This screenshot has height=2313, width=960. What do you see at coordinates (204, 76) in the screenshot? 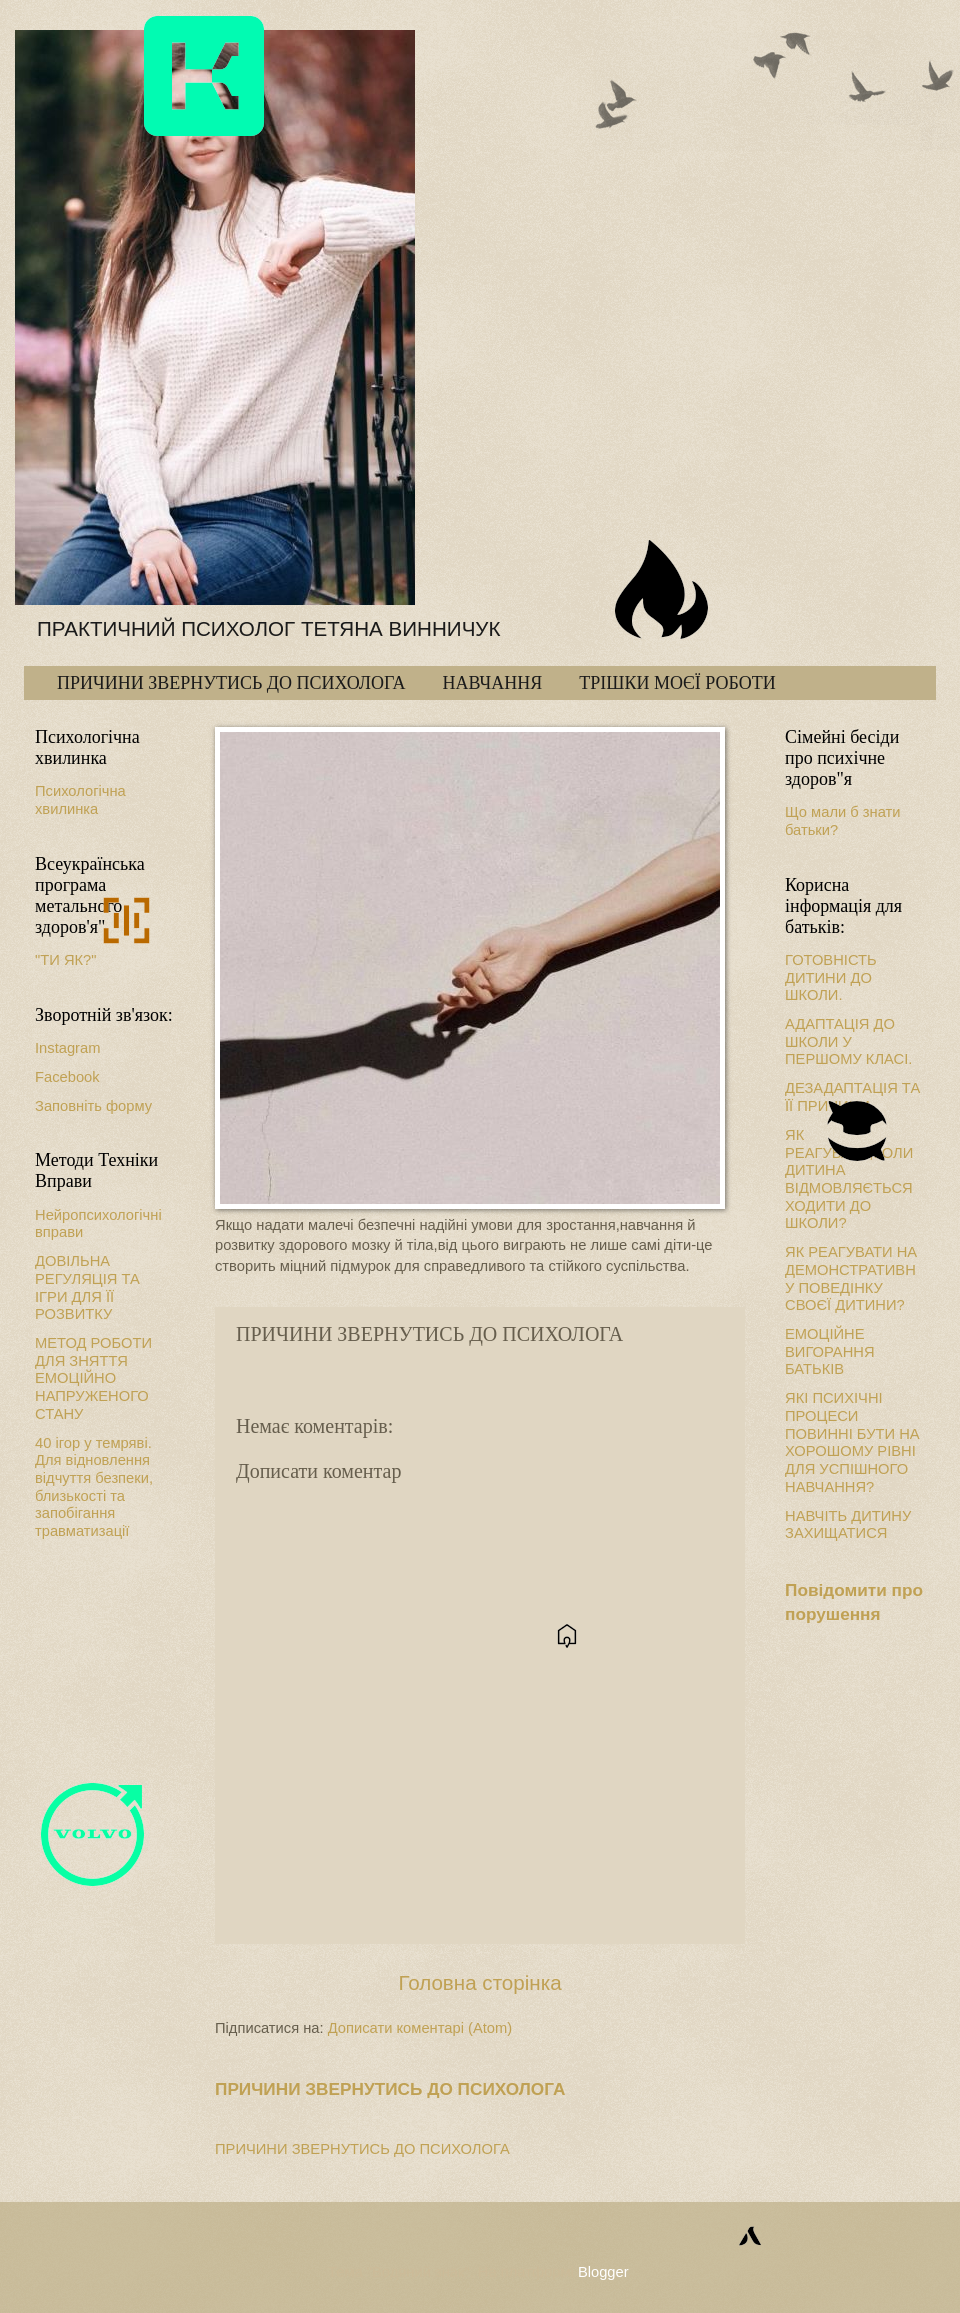
I see `visit kongregate gaming platform` at bounding box center [204, 76].